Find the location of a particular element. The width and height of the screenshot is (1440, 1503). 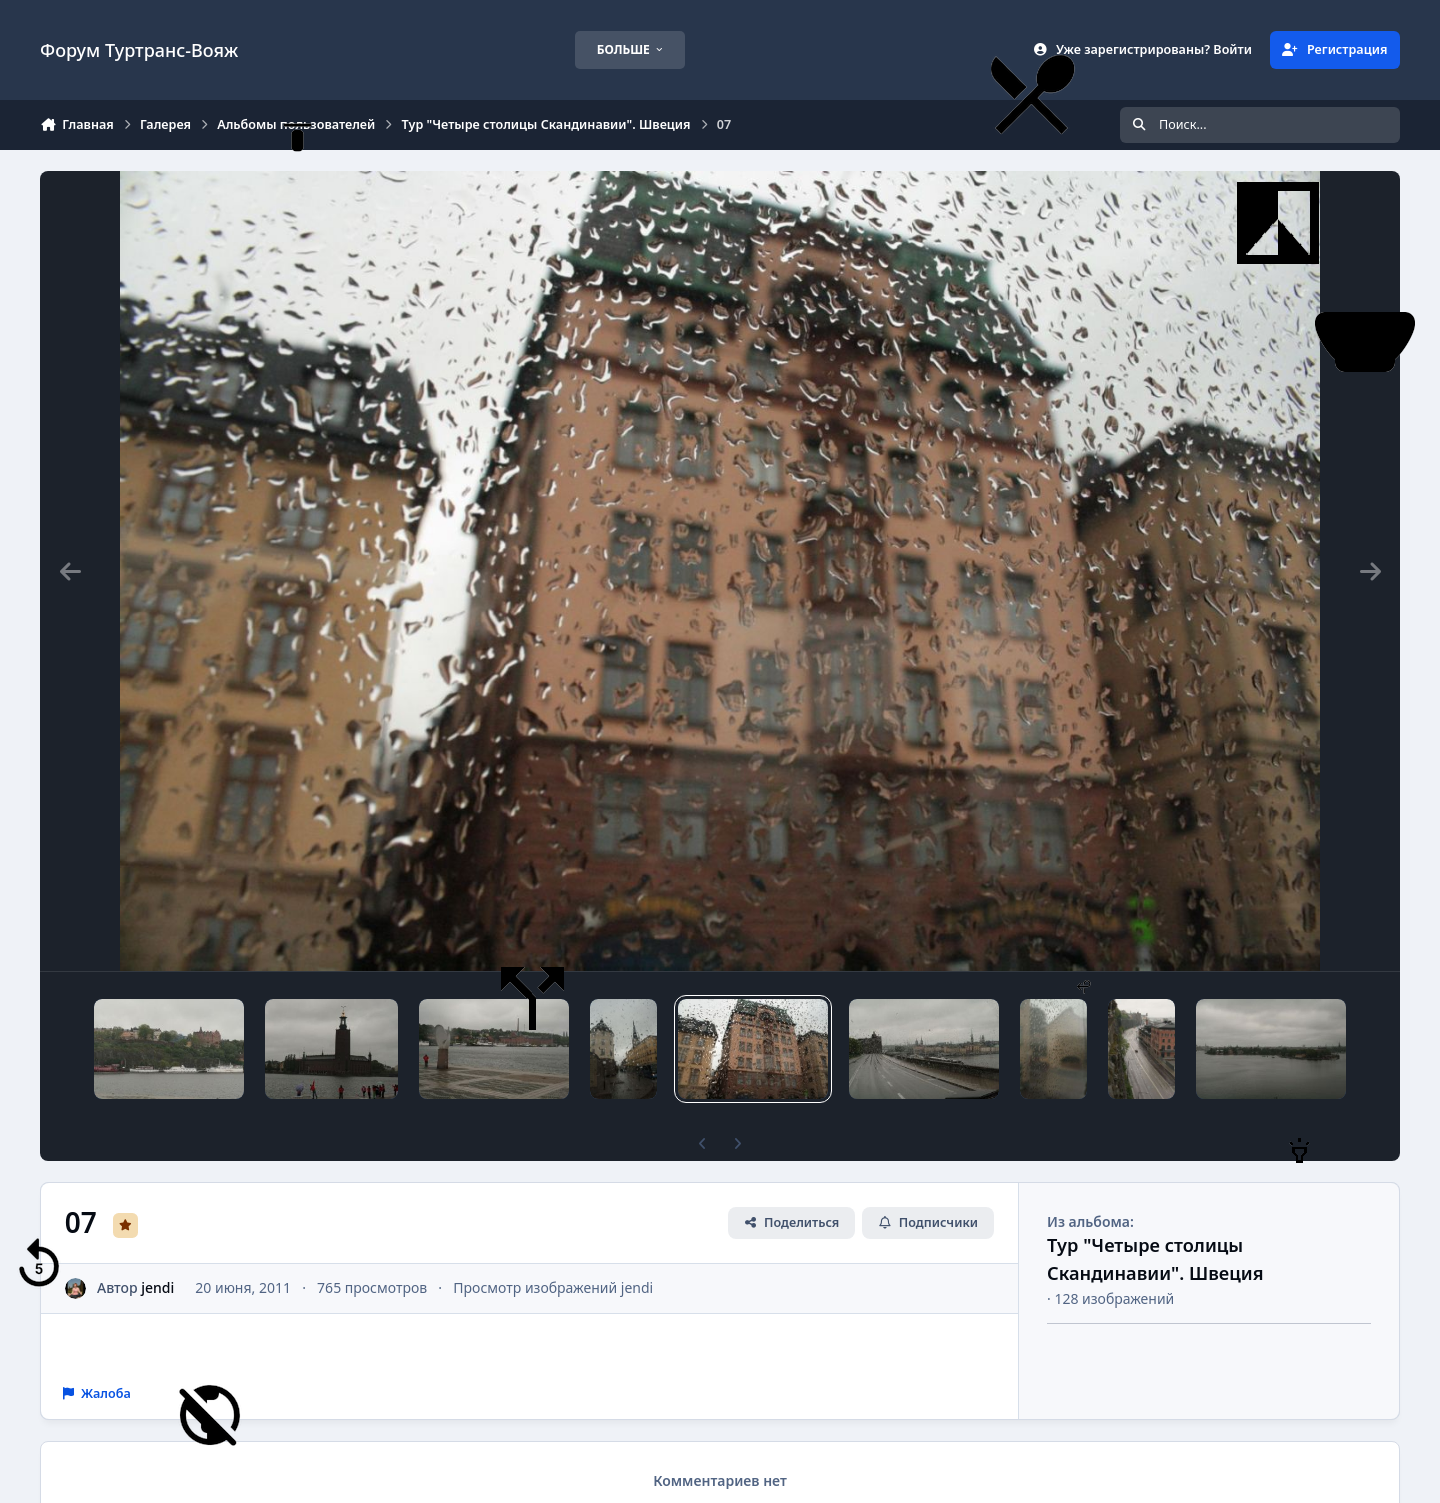

rewind video by 5 seconds is located at coordinates (39, 1264).